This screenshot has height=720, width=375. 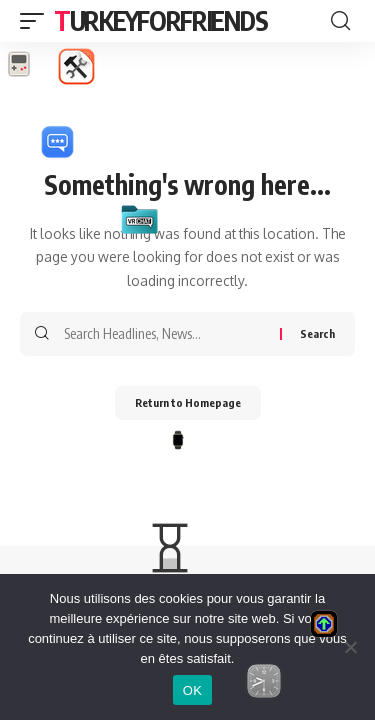 What do you see at coordinates (178, 440) in the screenshot?
I see `apple watch series 6 device icon` at bounding box center [178, 440].